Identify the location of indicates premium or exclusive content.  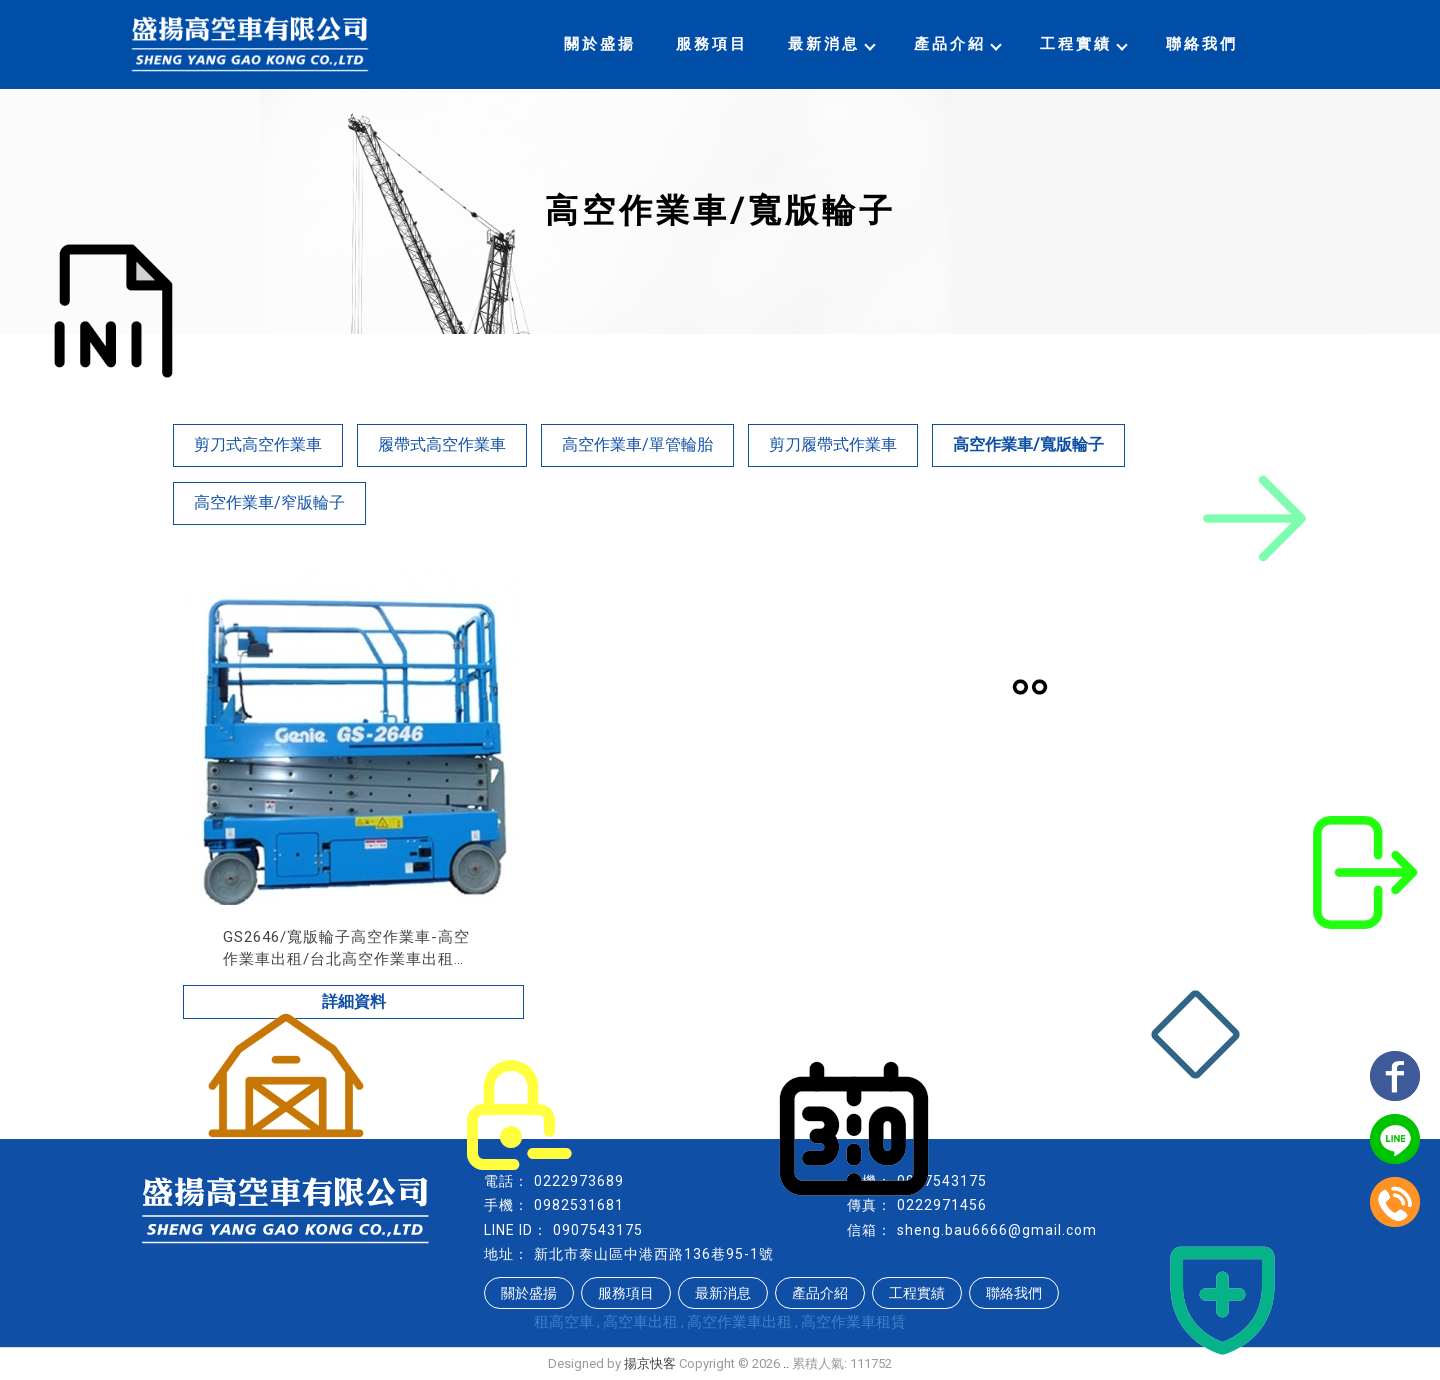
(1195, 1034).